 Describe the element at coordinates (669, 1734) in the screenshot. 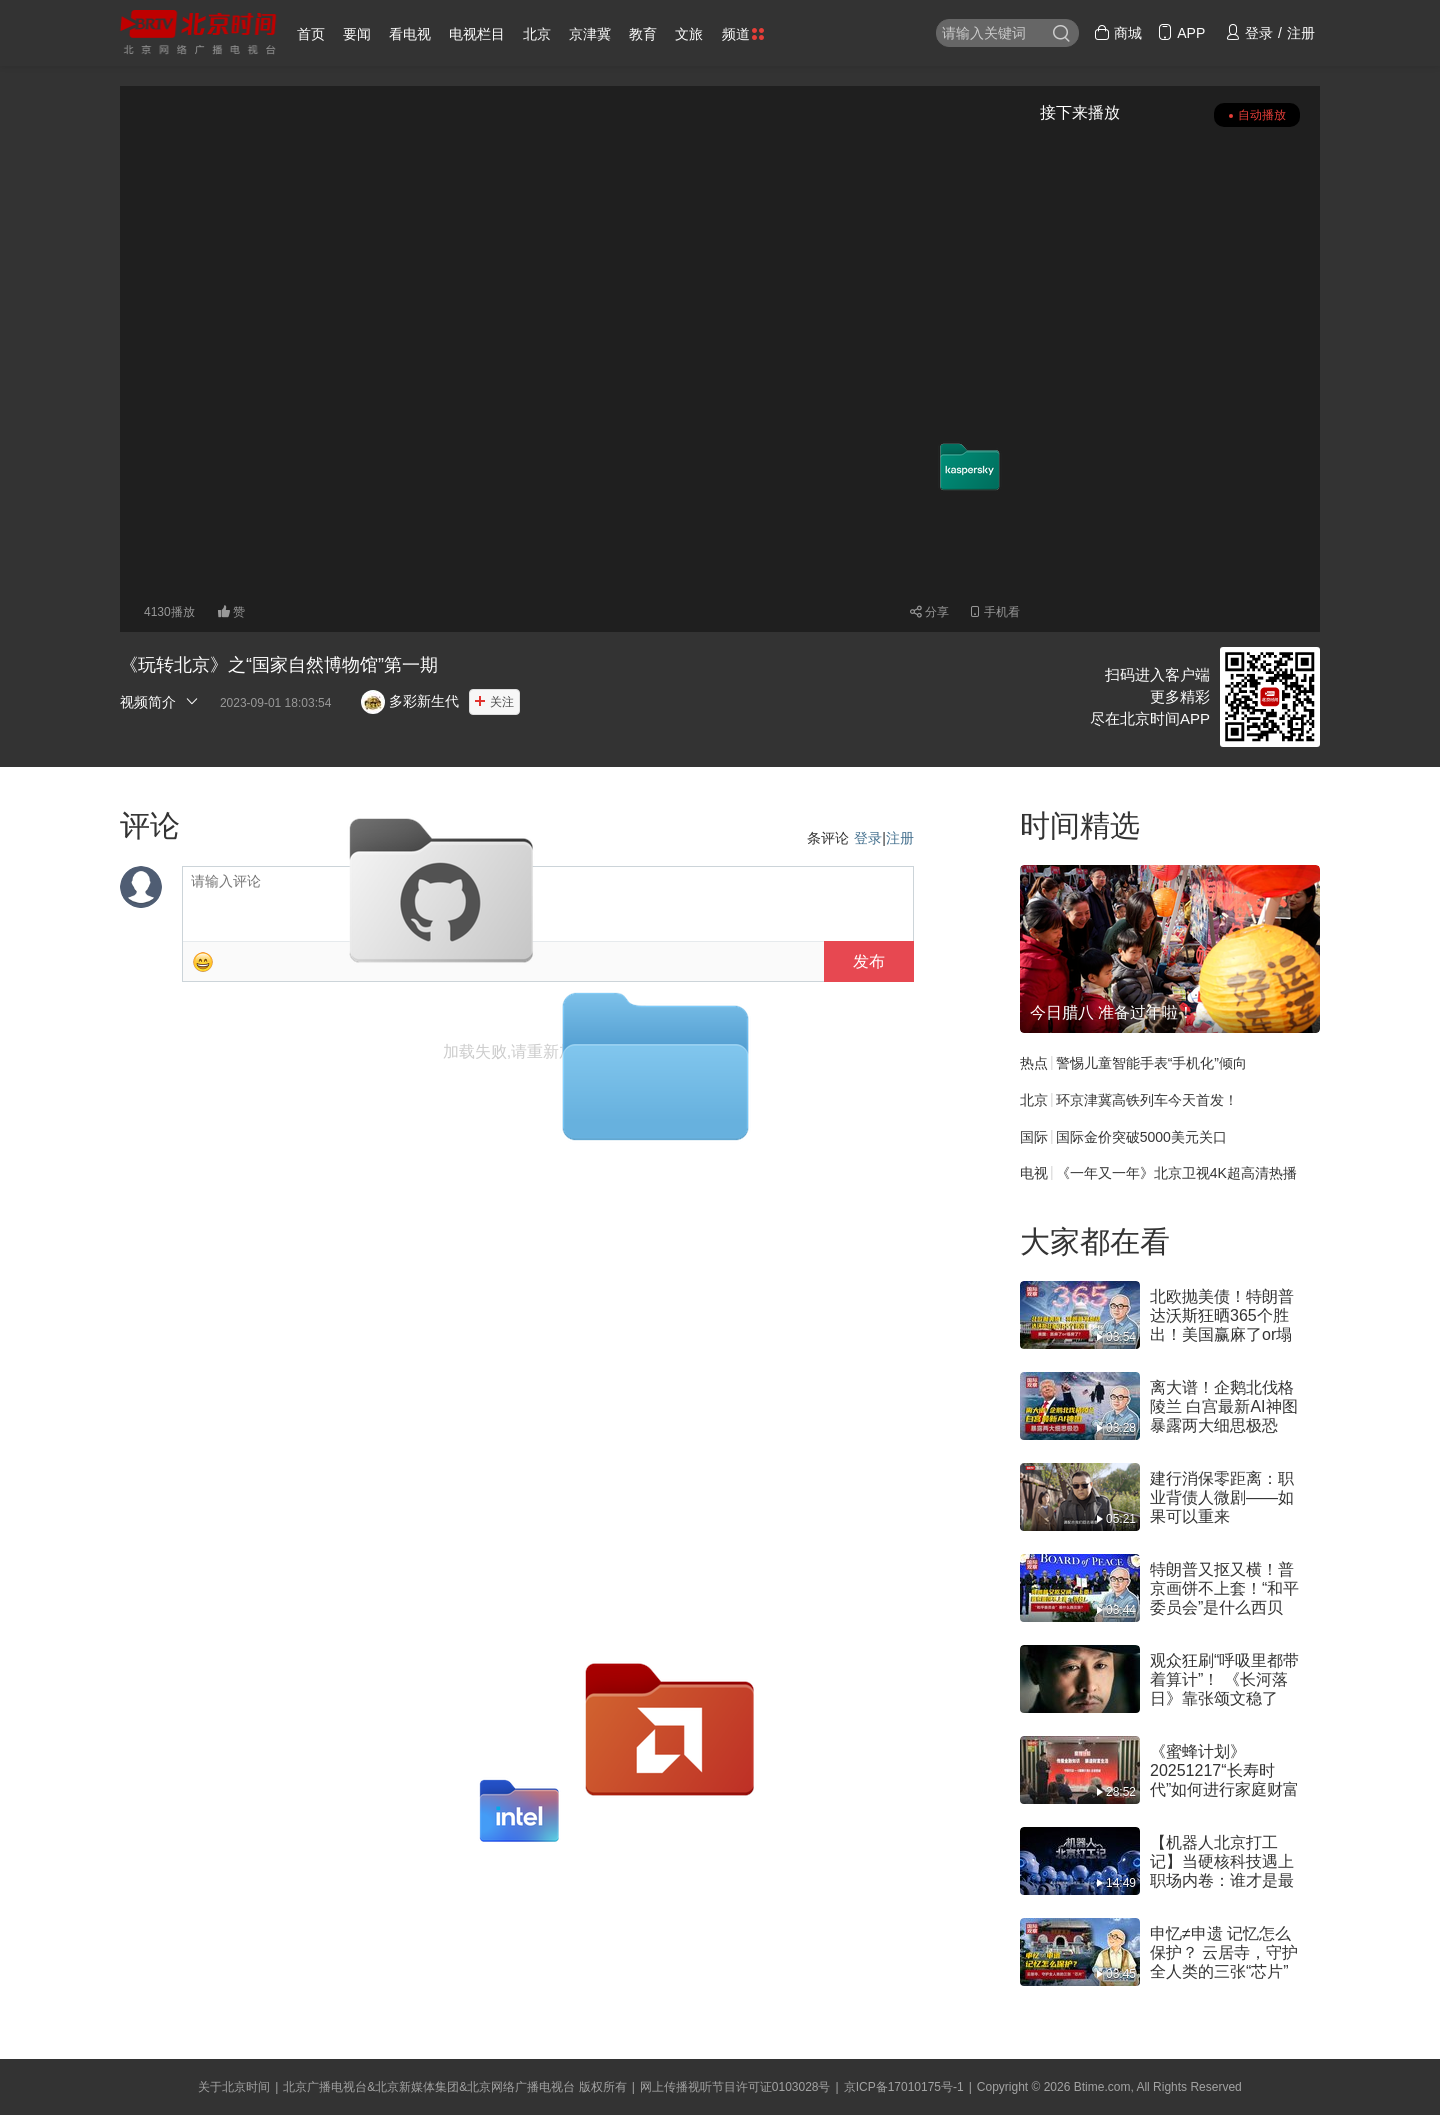

I see `folder containing AMD-related files or drivers` at that location.